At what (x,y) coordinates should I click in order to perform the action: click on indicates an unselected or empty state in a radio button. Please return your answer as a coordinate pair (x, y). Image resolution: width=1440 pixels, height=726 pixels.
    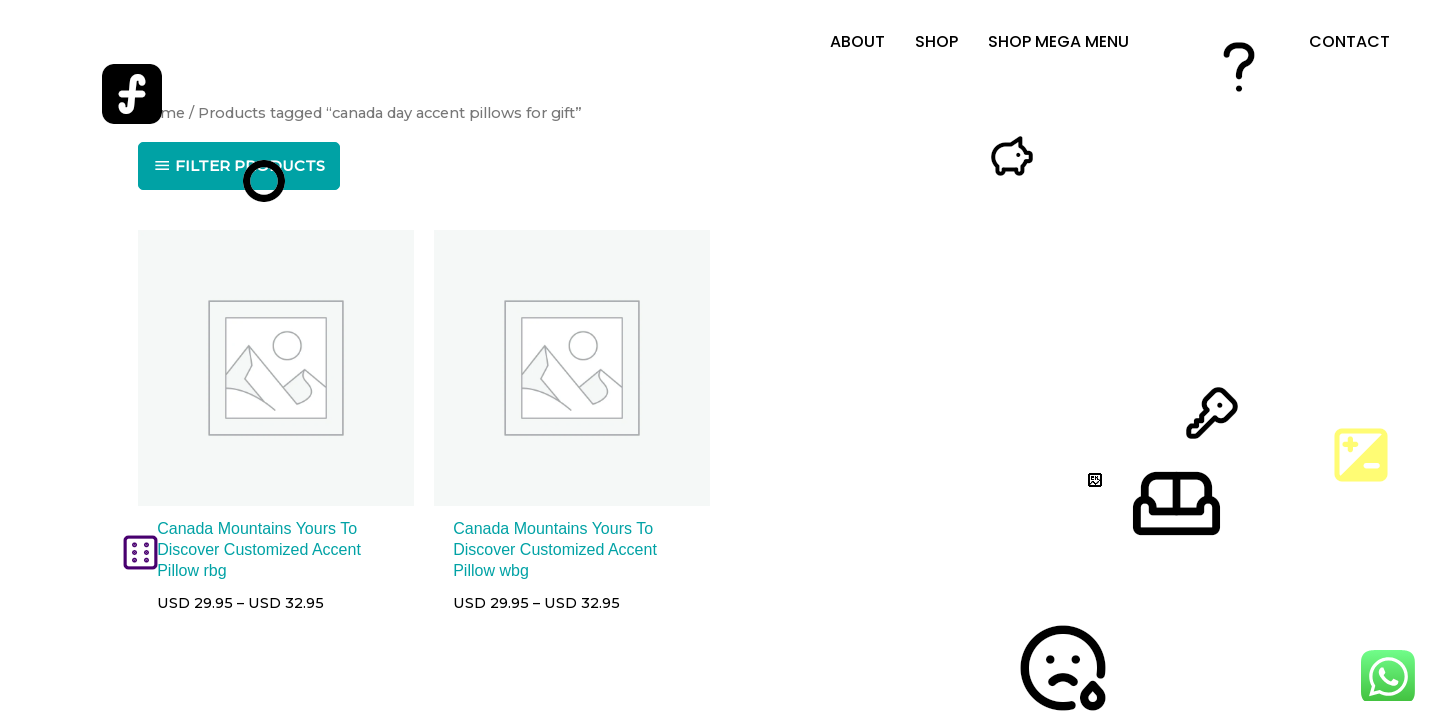
    Looking at the image, I should click on (264, 181).